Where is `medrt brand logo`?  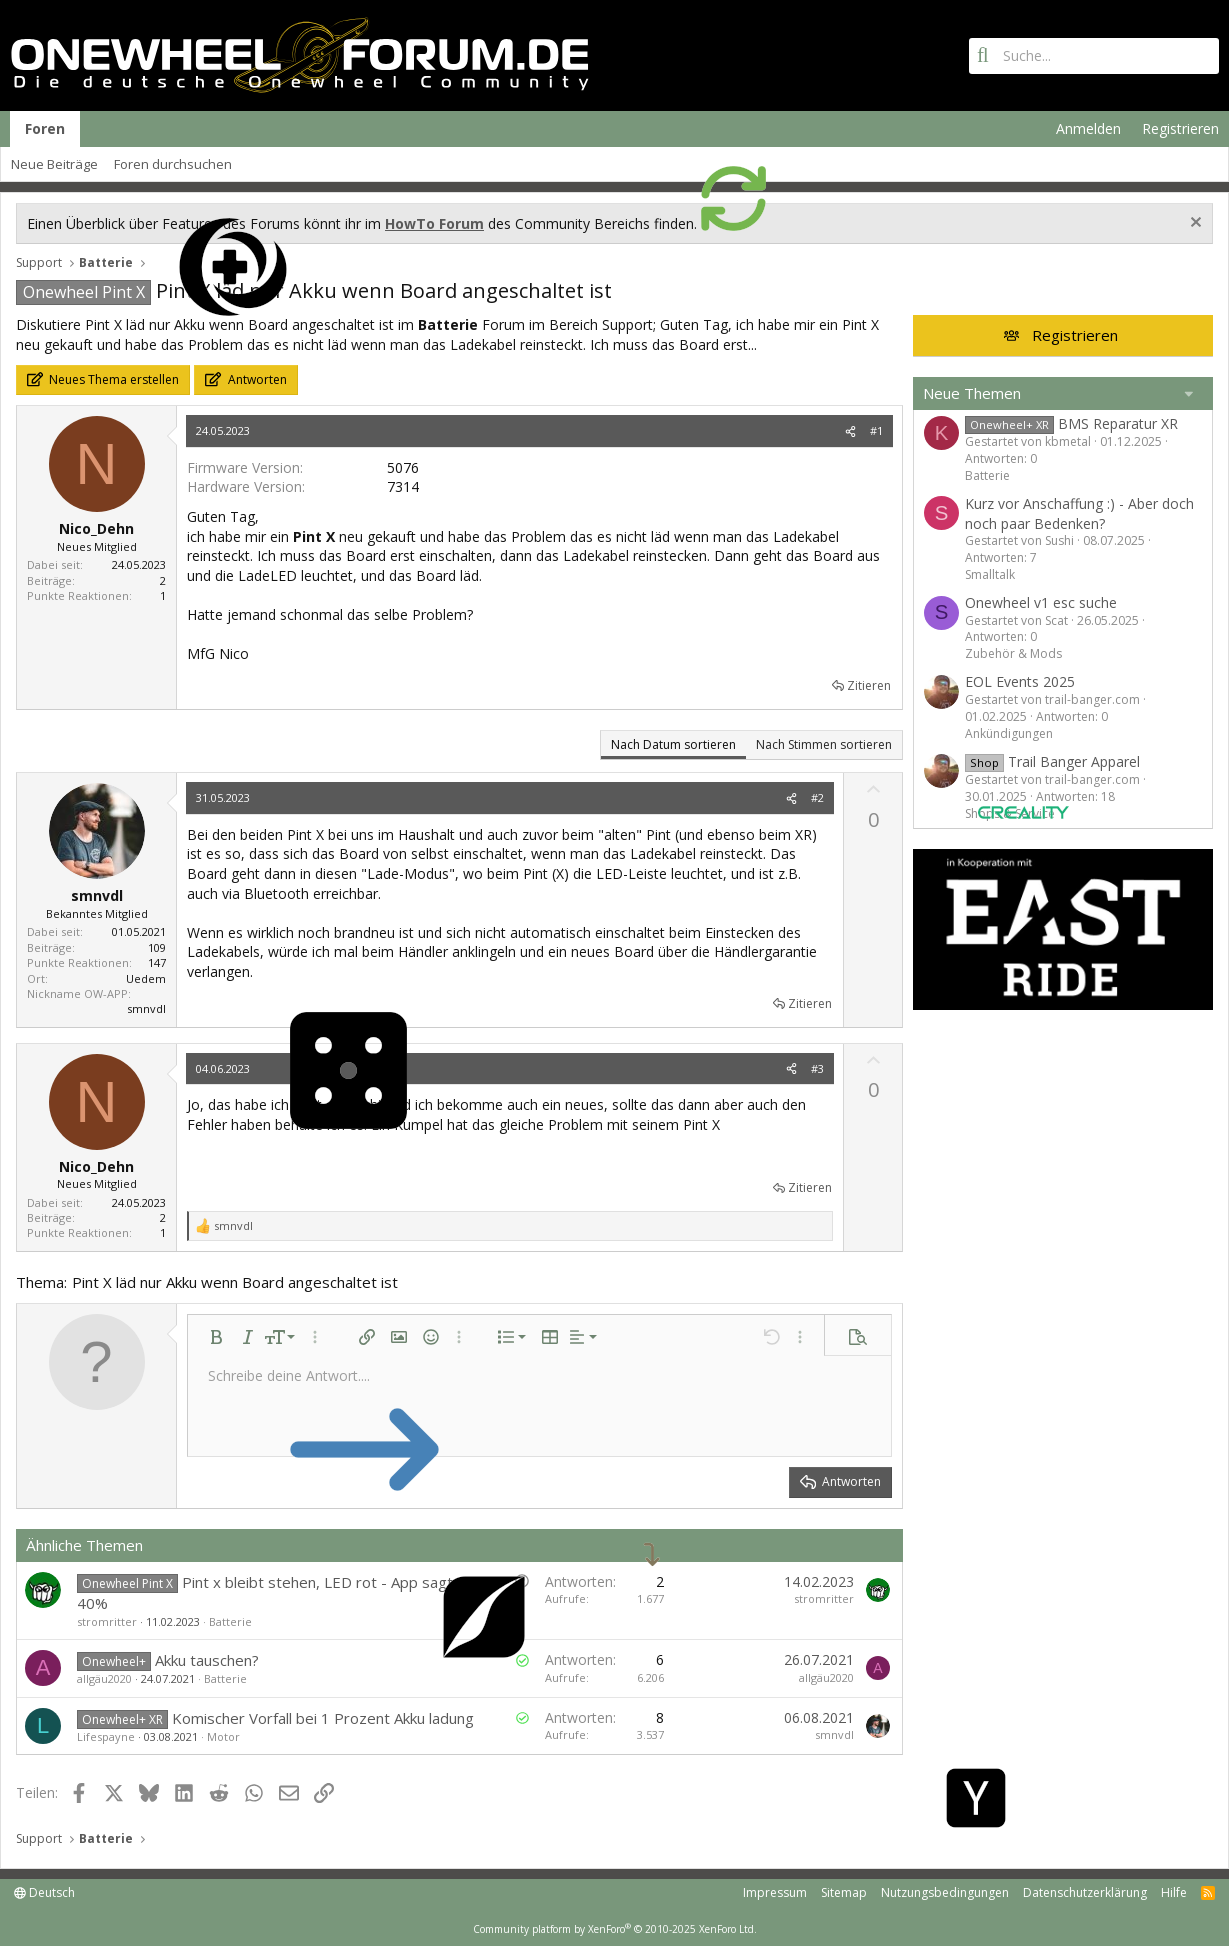
medrt brand logo is located at coordinates (233, 267).